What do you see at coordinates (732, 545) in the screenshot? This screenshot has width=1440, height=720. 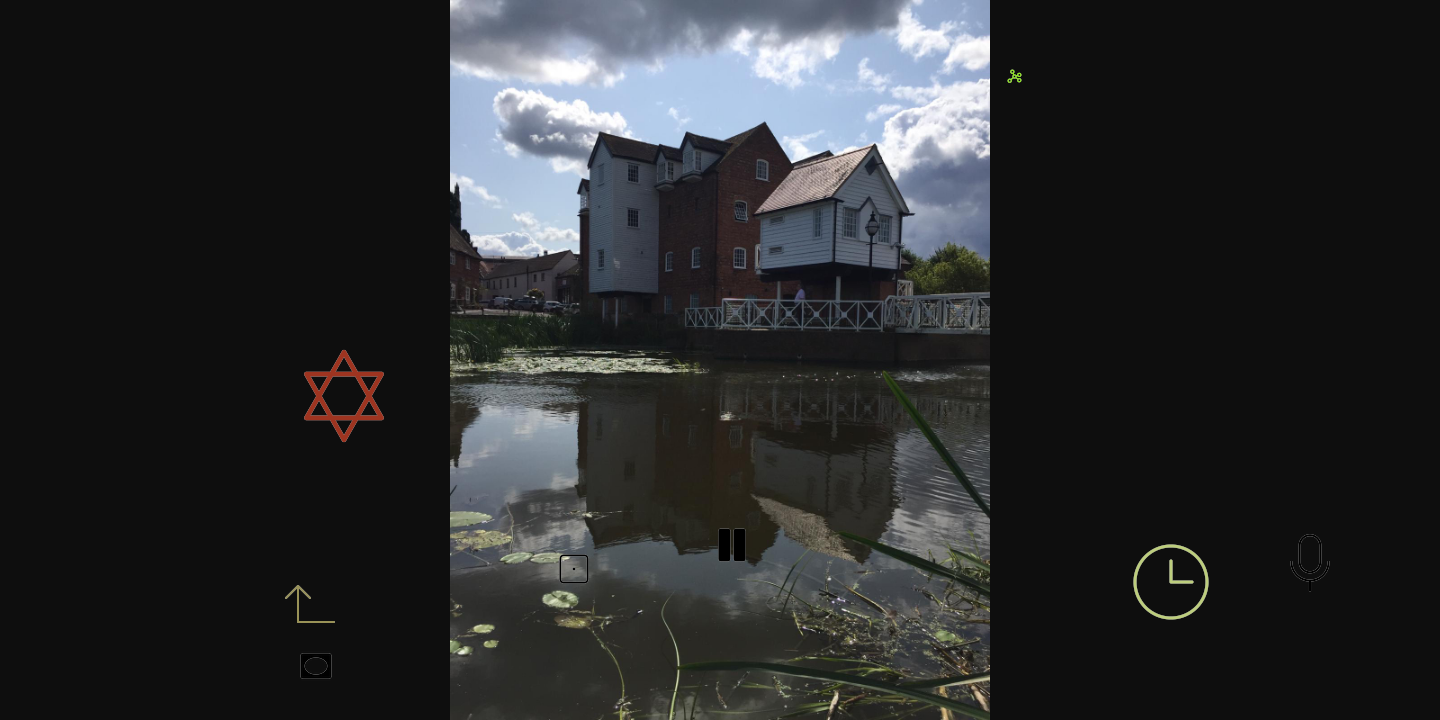 I see `switch to column view layout` at bounding box center [732, 545].